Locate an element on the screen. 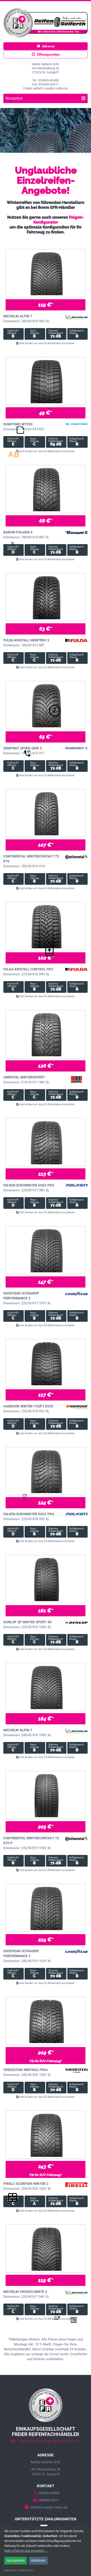 Image resolution: width=91 pixels, height=2576 pixels. disable navigation or GPS tracking is located at coordinates (13, 544).